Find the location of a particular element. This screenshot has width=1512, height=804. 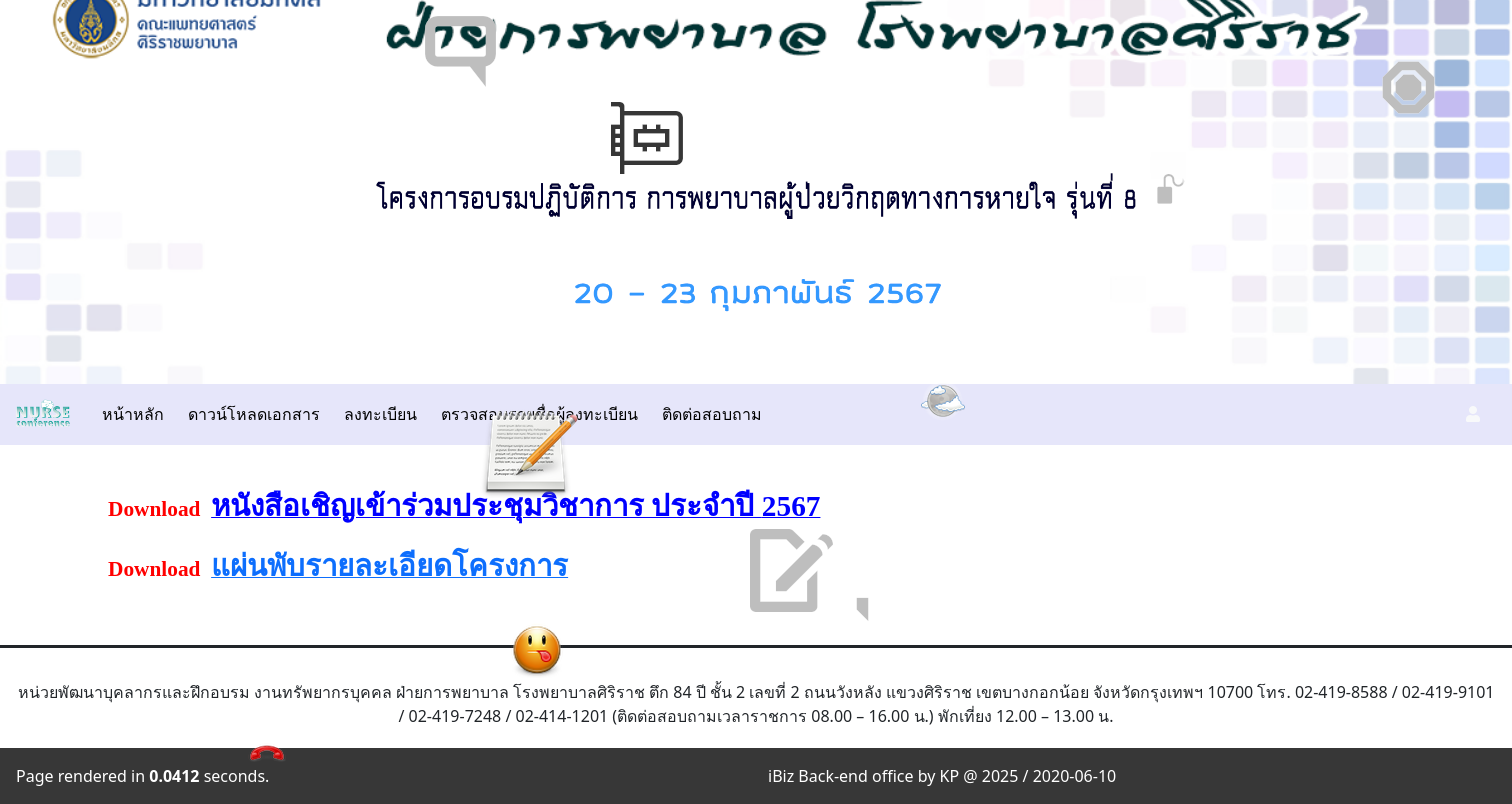

open the text editor application is located at coordinates (791, 570).